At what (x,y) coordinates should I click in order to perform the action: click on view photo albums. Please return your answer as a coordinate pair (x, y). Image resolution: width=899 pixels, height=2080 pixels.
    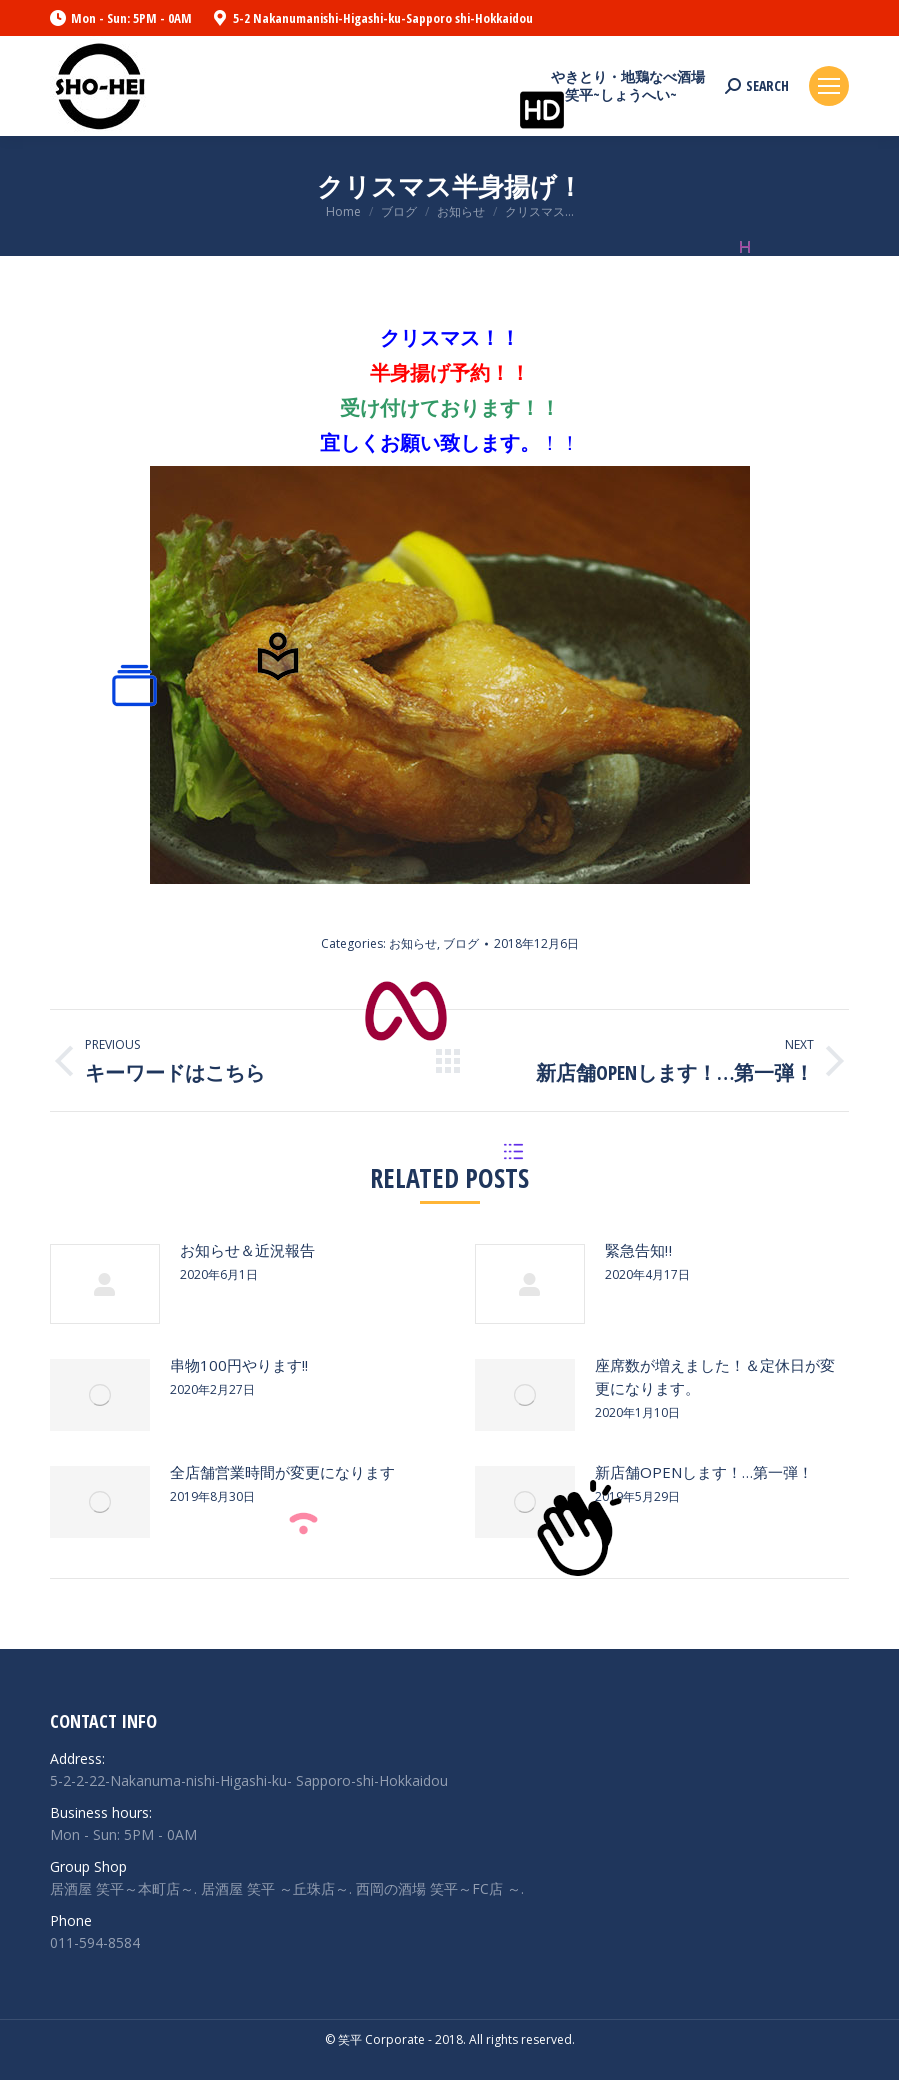
    Looking at the image, I should click on (134, 685).